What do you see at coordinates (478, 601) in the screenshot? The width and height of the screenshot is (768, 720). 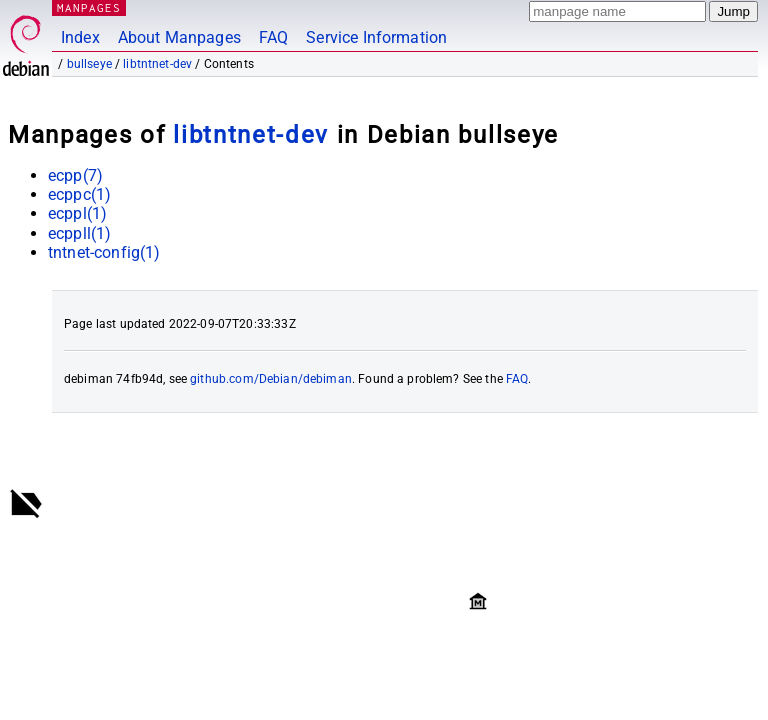 I see `view nearby museums on the map` at bounding box center [478, 601].